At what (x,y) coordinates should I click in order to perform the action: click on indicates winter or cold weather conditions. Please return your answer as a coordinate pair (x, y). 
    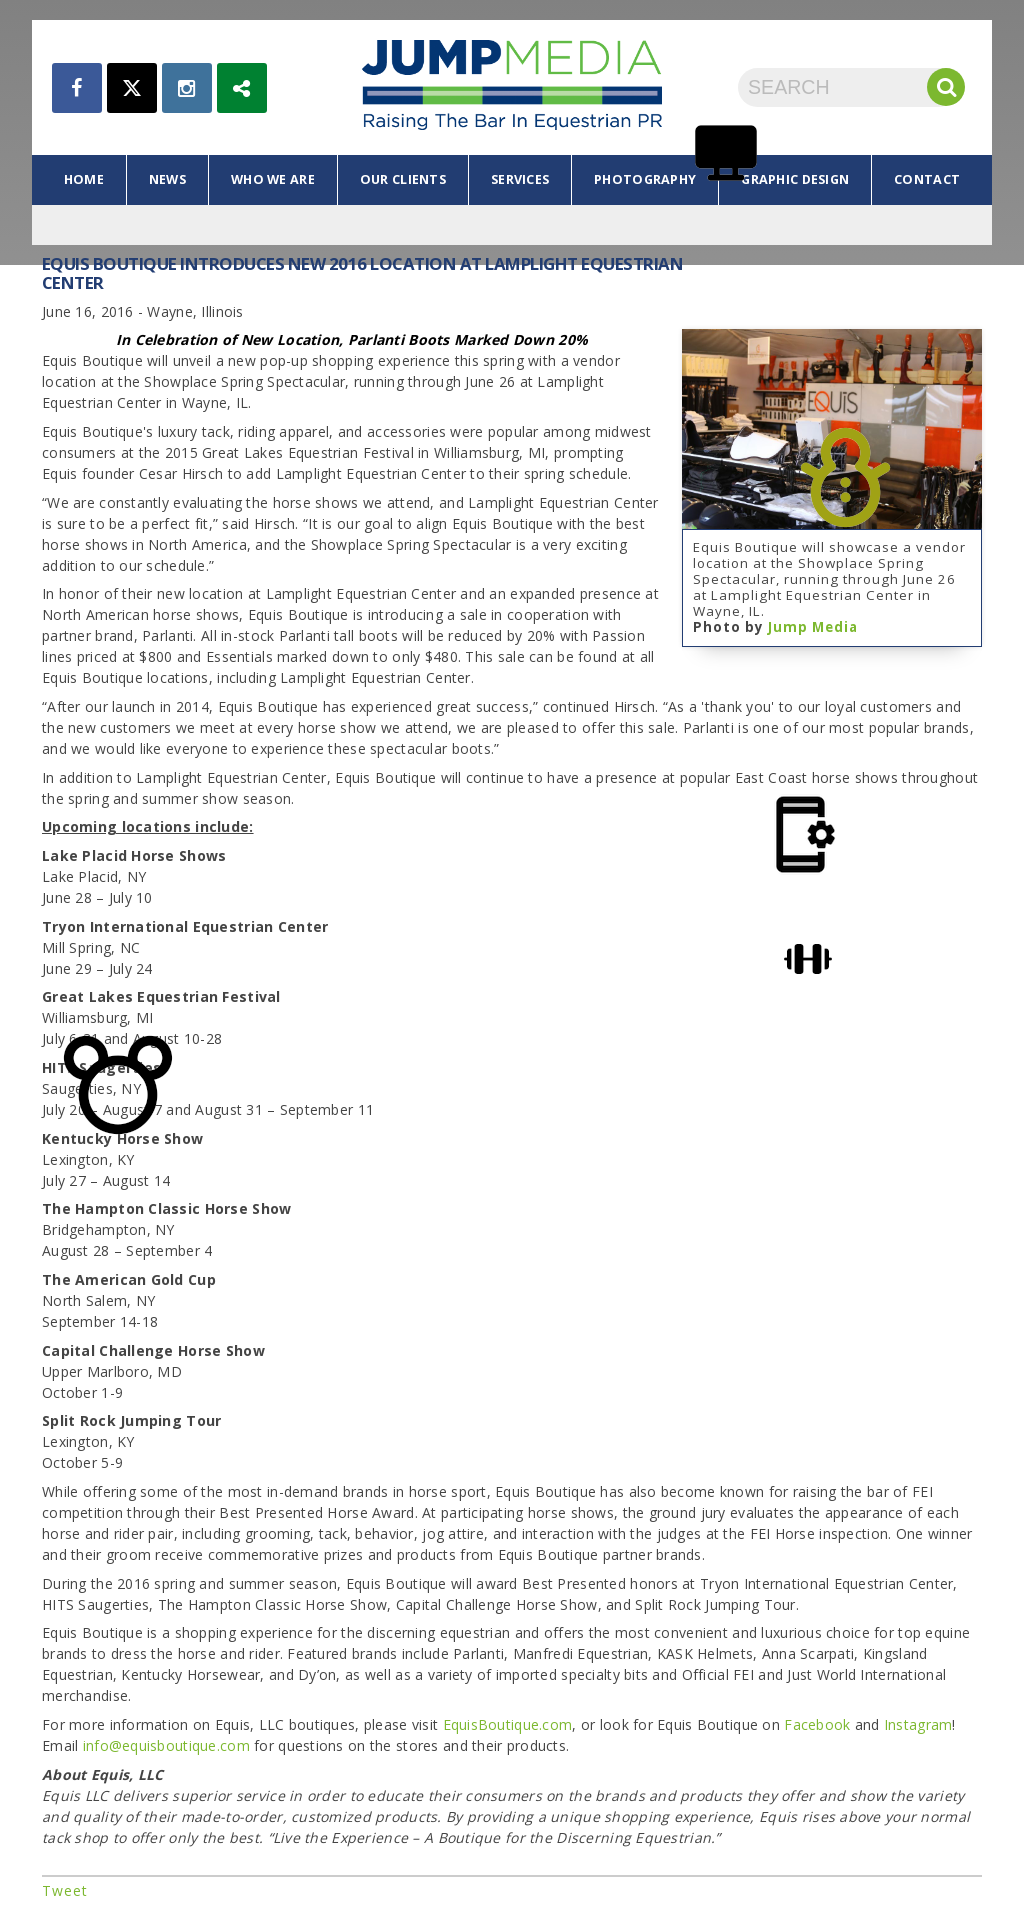
    Looking at the image, I should click on (845, 477).